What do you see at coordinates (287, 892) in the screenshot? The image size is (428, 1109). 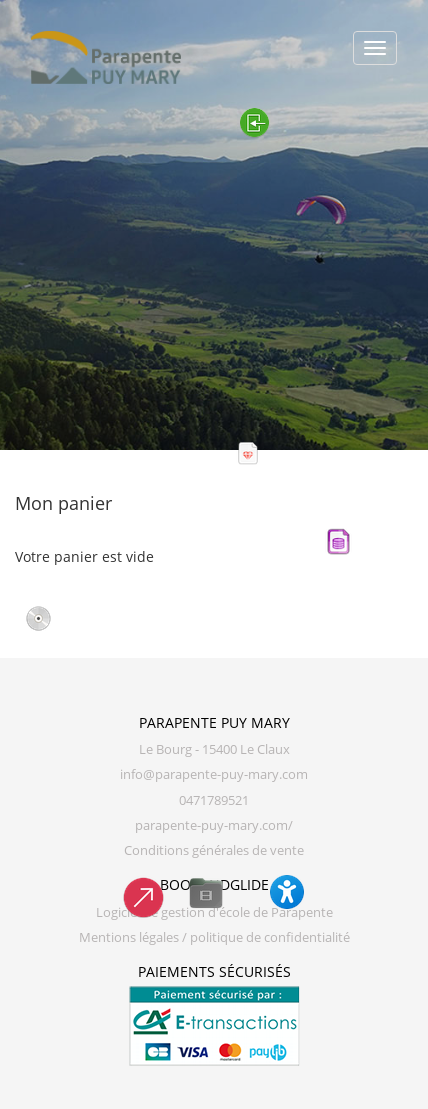 I see `access accessibility settings` at bounding box center [287, 892].